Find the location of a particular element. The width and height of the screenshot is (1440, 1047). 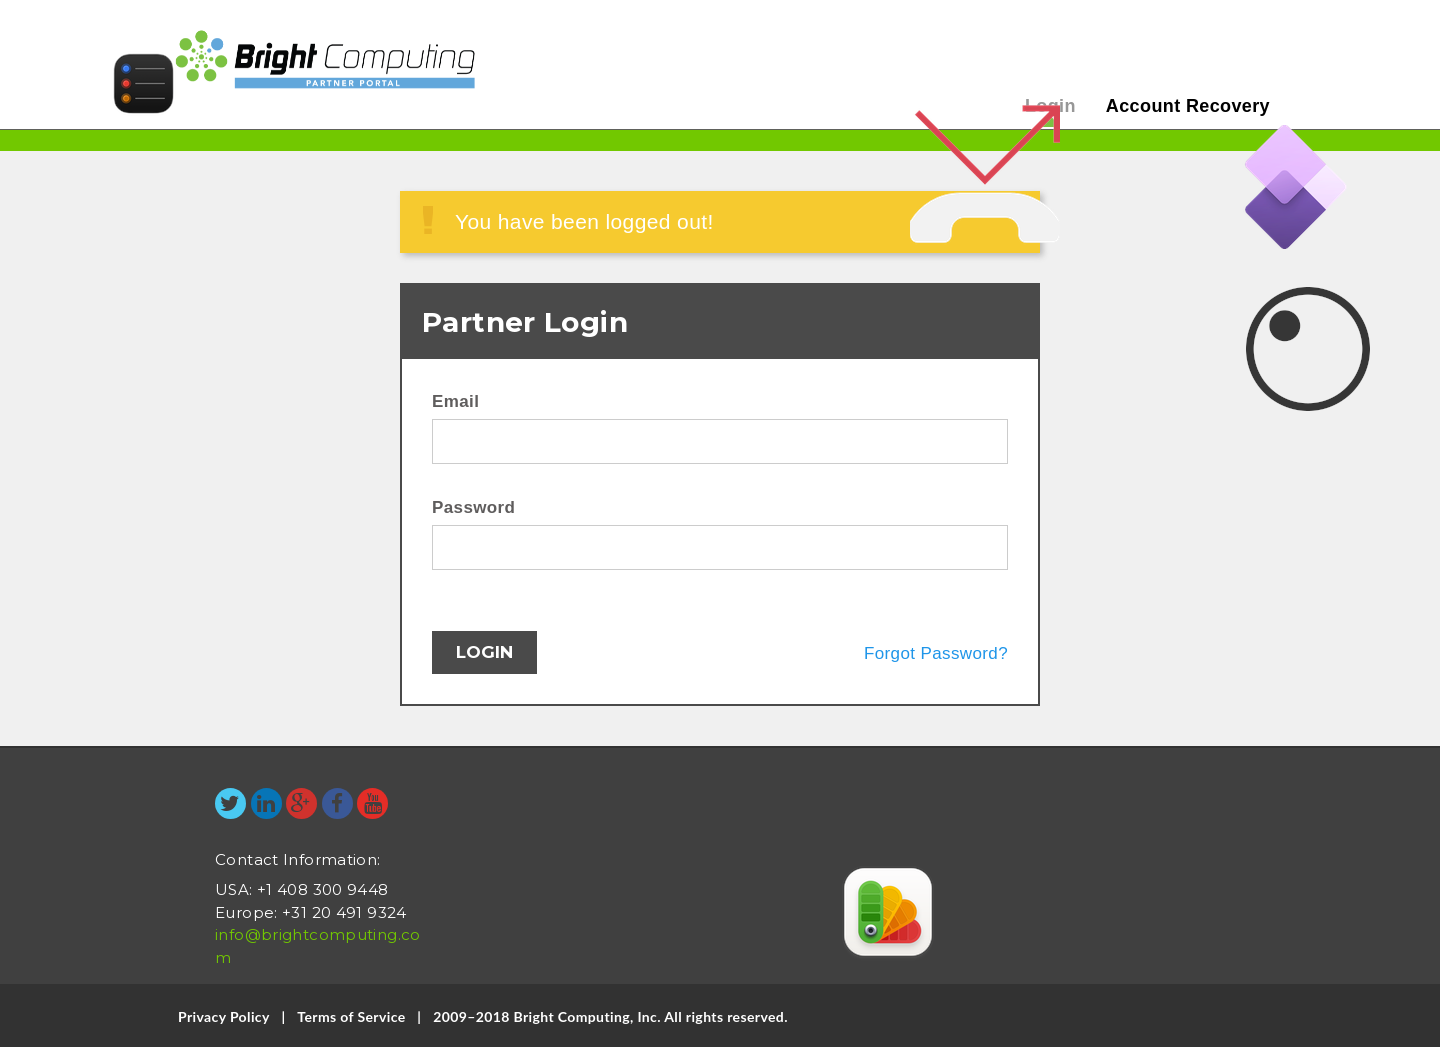

open microsoft power apps operations is located at coordinates (1293, 187).